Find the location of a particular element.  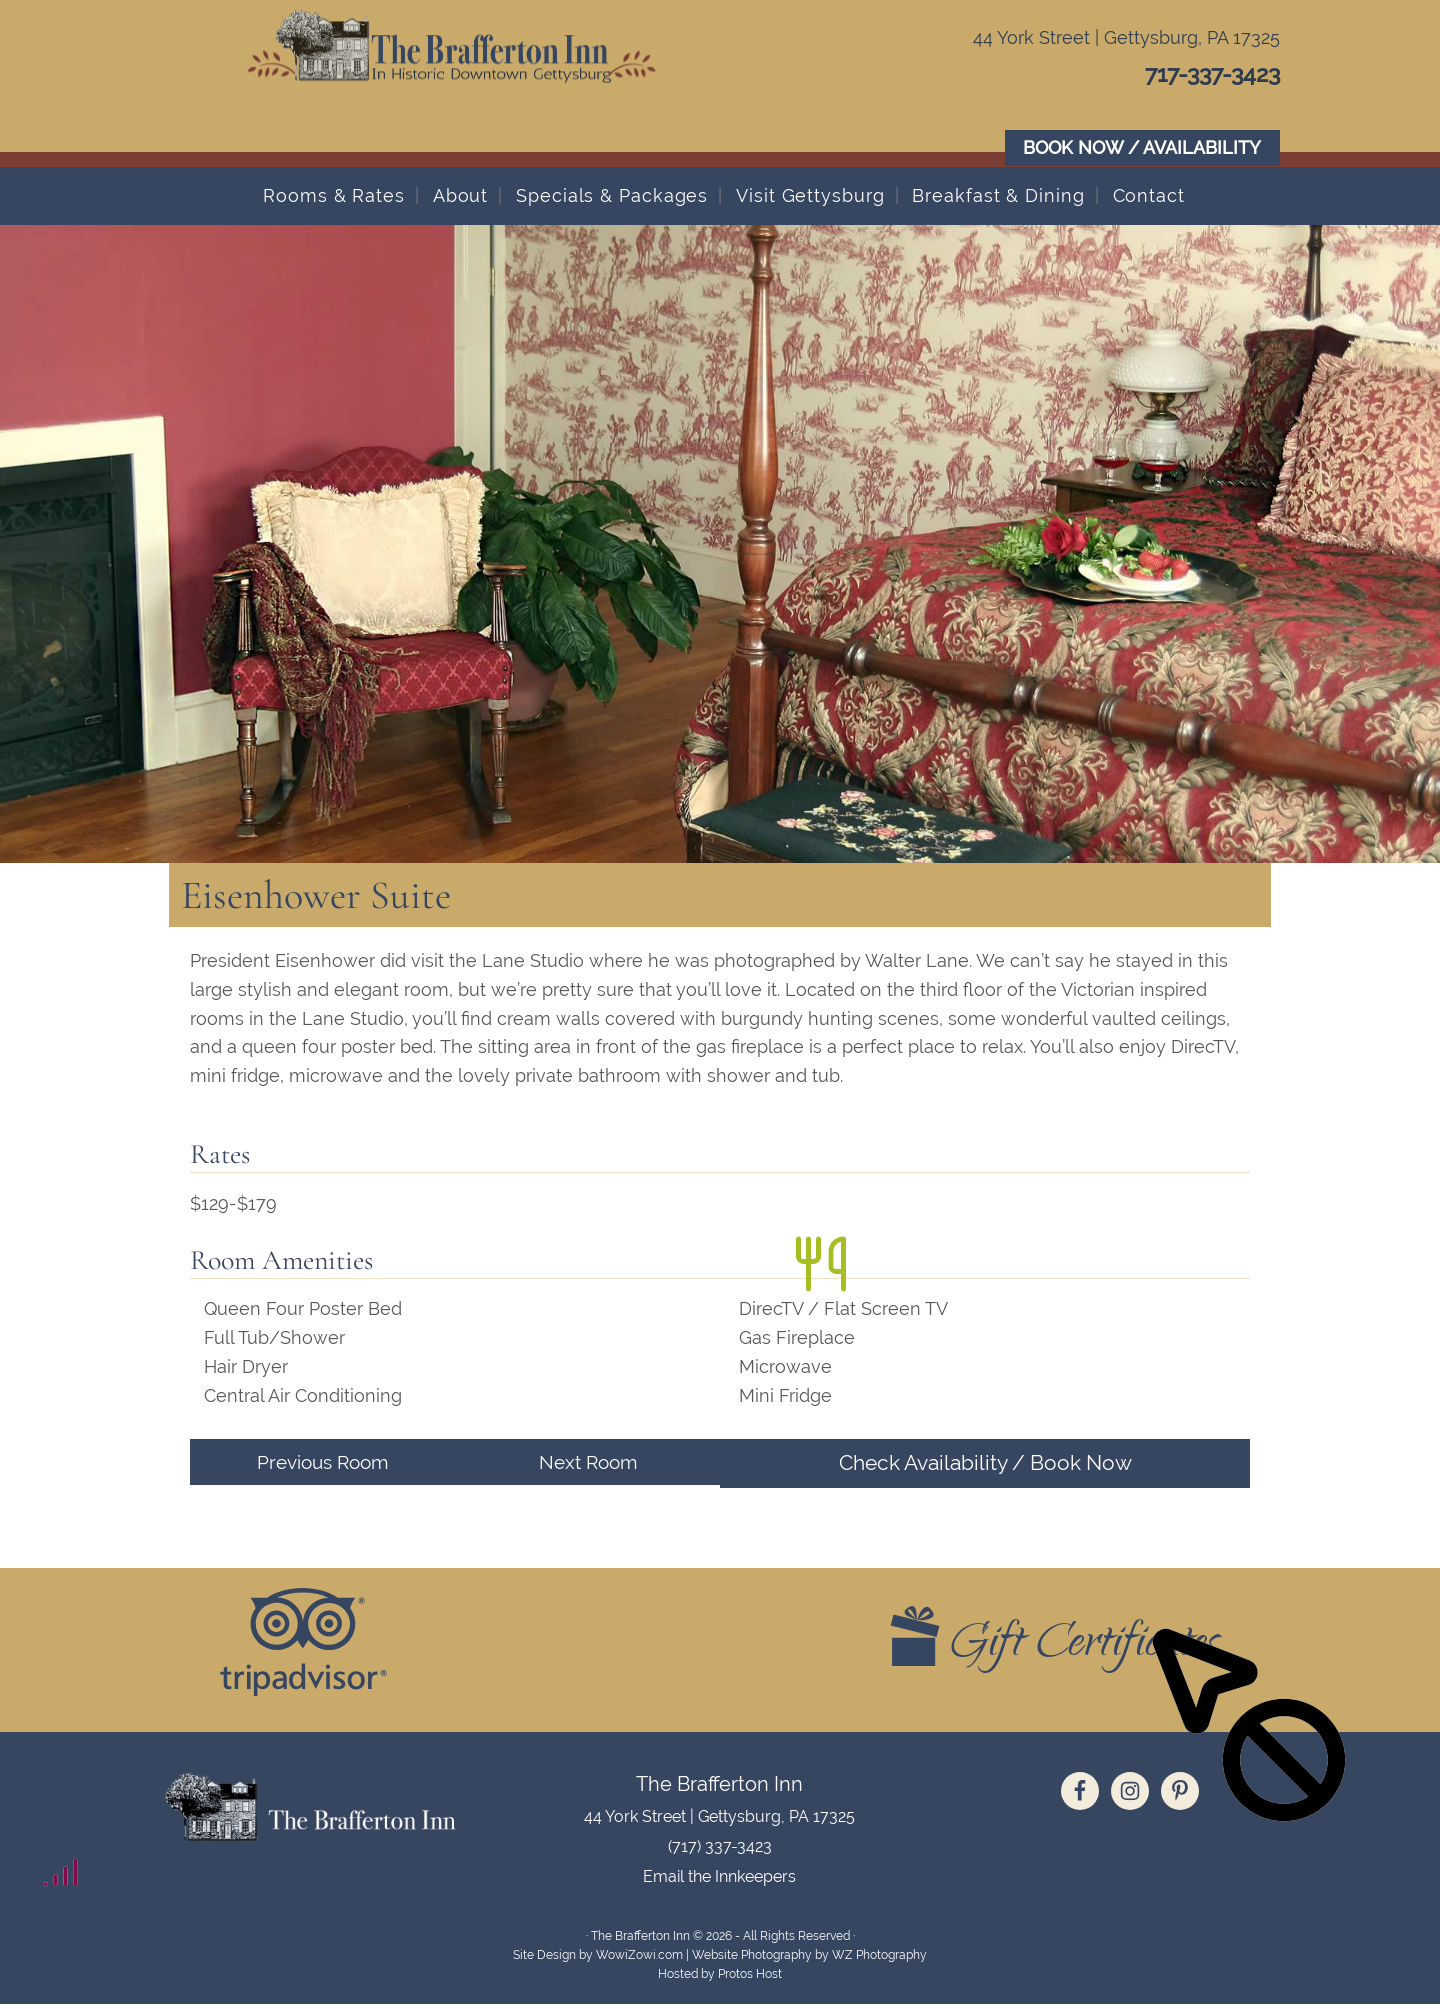

indicates strong network or cellular signal strength is located at coordinates (65, 1868).